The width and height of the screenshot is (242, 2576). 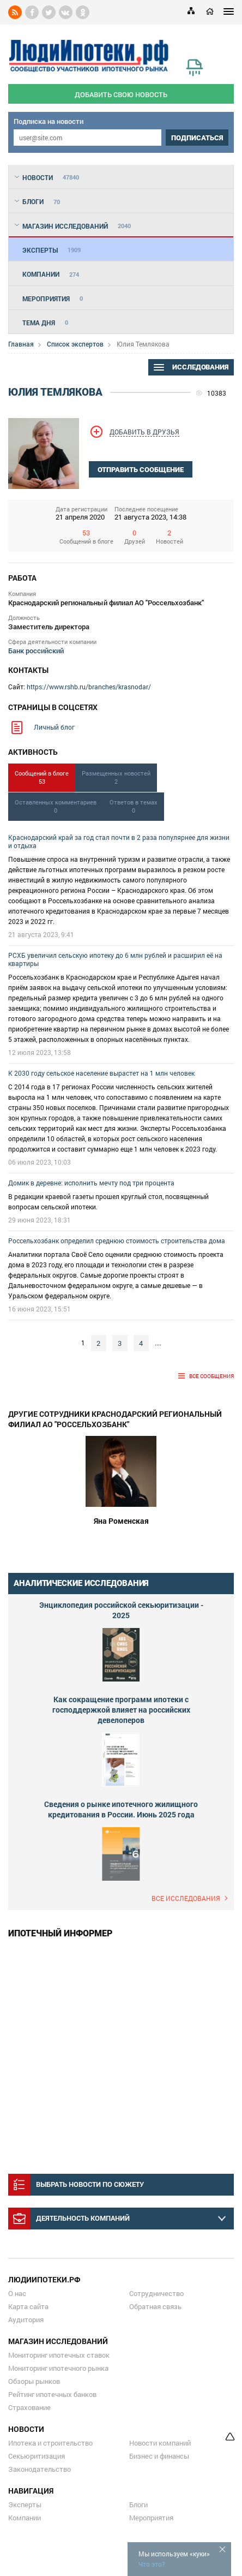 I want to click on permanently delete a document, so click(x=195, y=68).